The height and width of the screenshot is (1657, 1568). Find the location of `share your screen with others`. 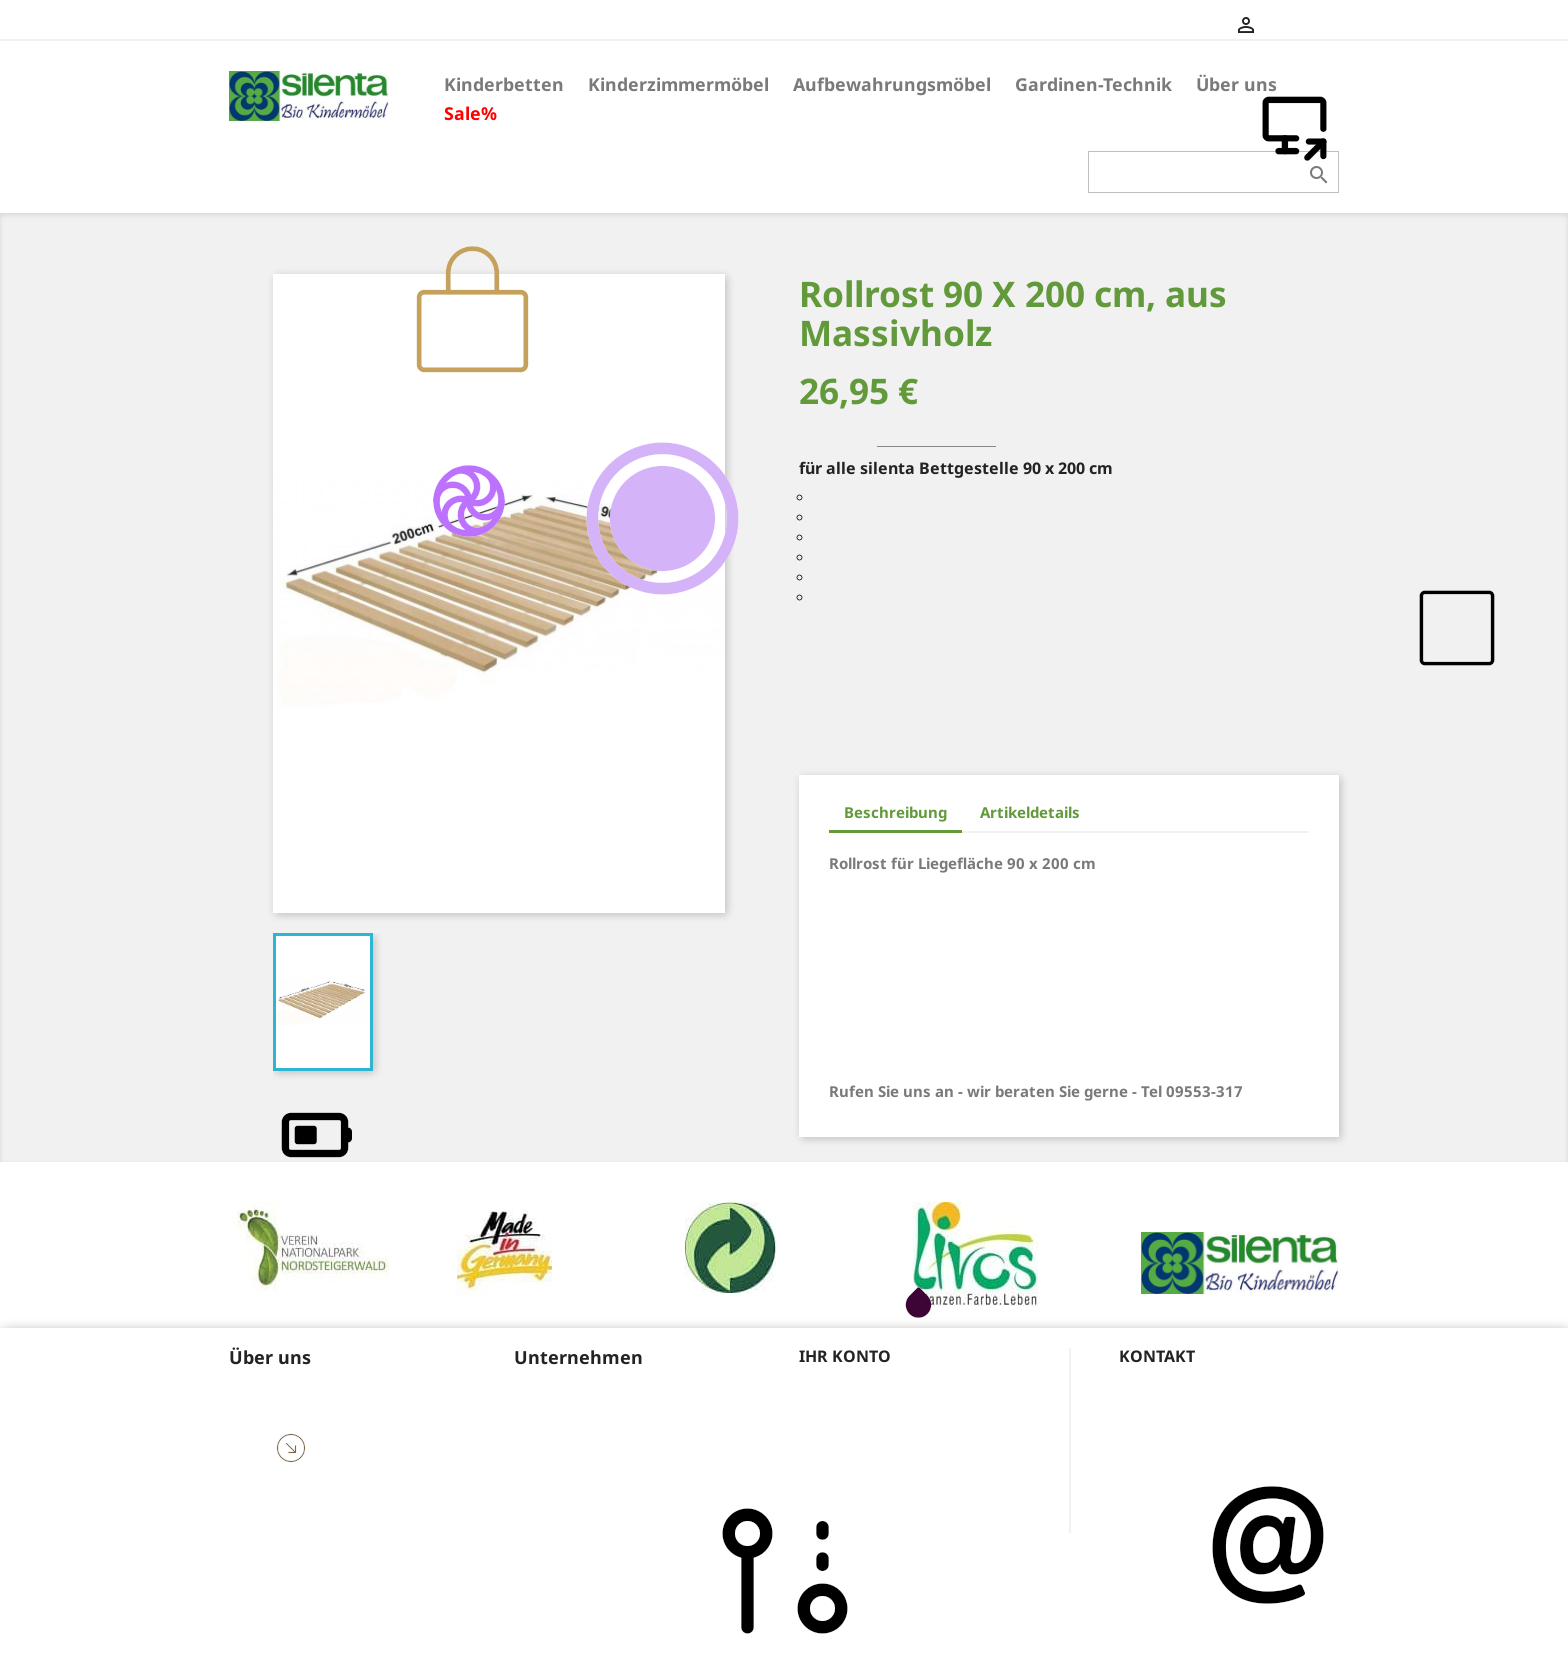

share your screen with others is located at coordinates (1294, 125).